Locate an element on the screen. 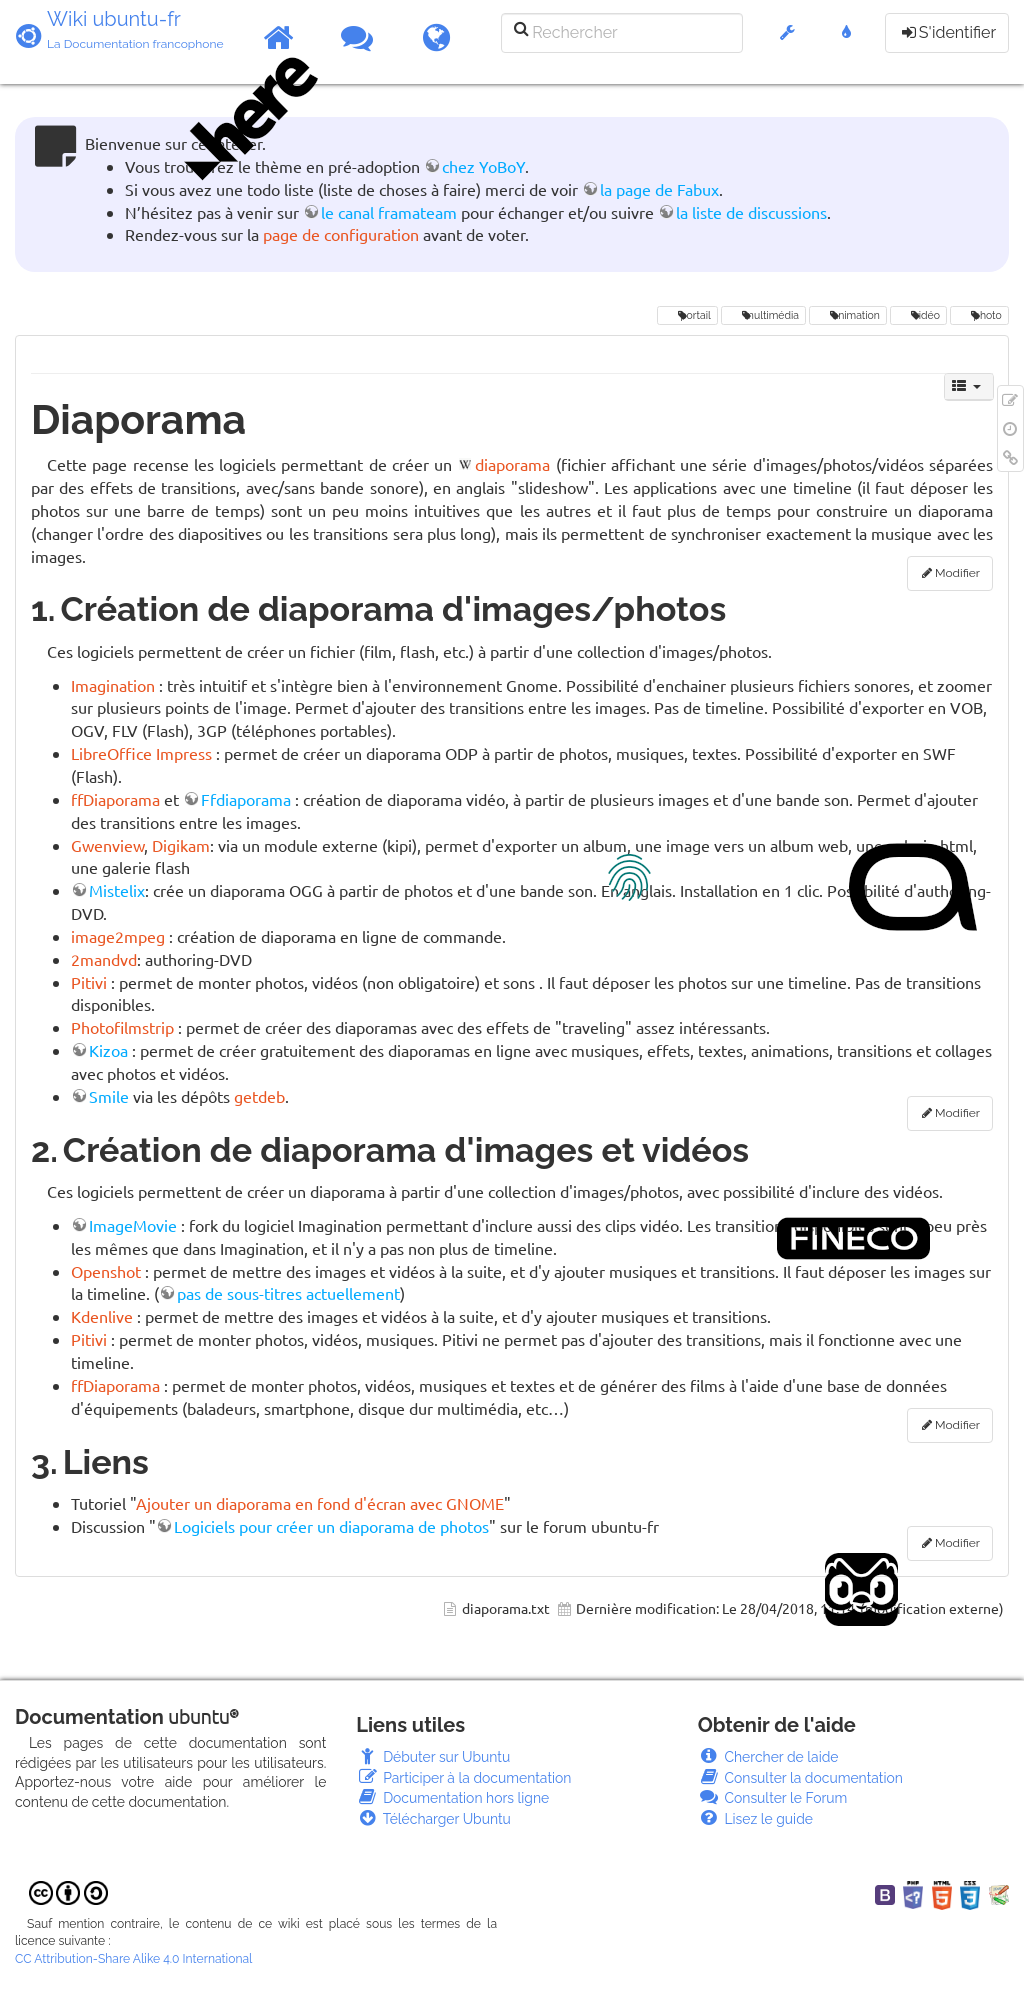 This screenshot has width=1024, height=2000. open the duolingo language learning app is located at coordinates (861, 1589).